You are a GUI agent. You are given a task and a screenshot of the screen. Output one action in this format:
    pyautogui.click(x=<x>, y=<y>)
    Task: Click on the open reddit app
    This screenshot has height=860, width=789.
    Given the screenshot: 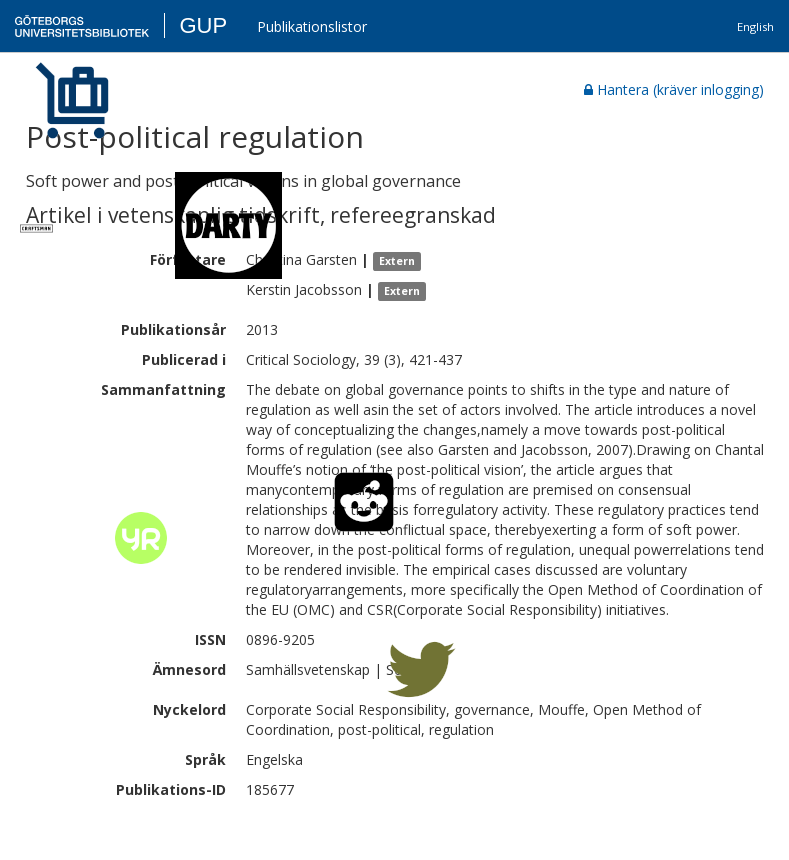 What is the action you would take?
    pyautogui.click(x=364, y=502)
    